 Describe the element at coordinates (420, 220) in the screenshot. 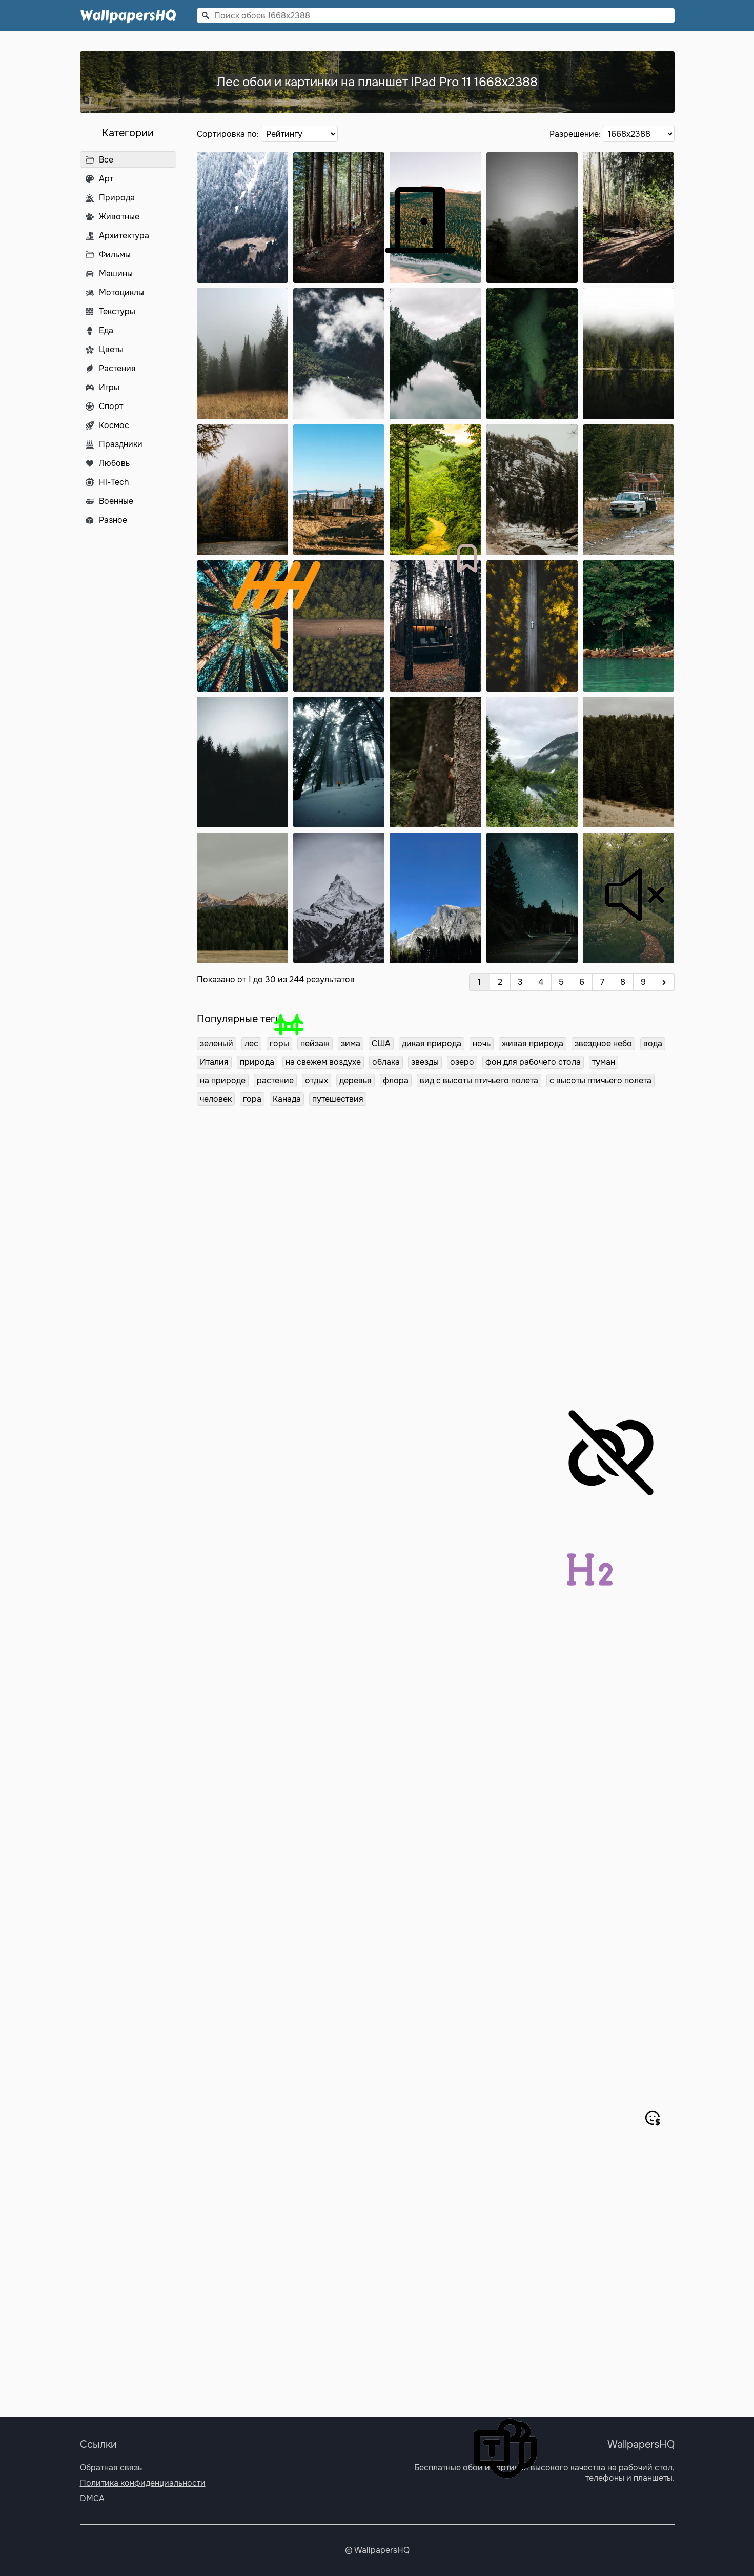

I see `log out or exit the application` at that location.